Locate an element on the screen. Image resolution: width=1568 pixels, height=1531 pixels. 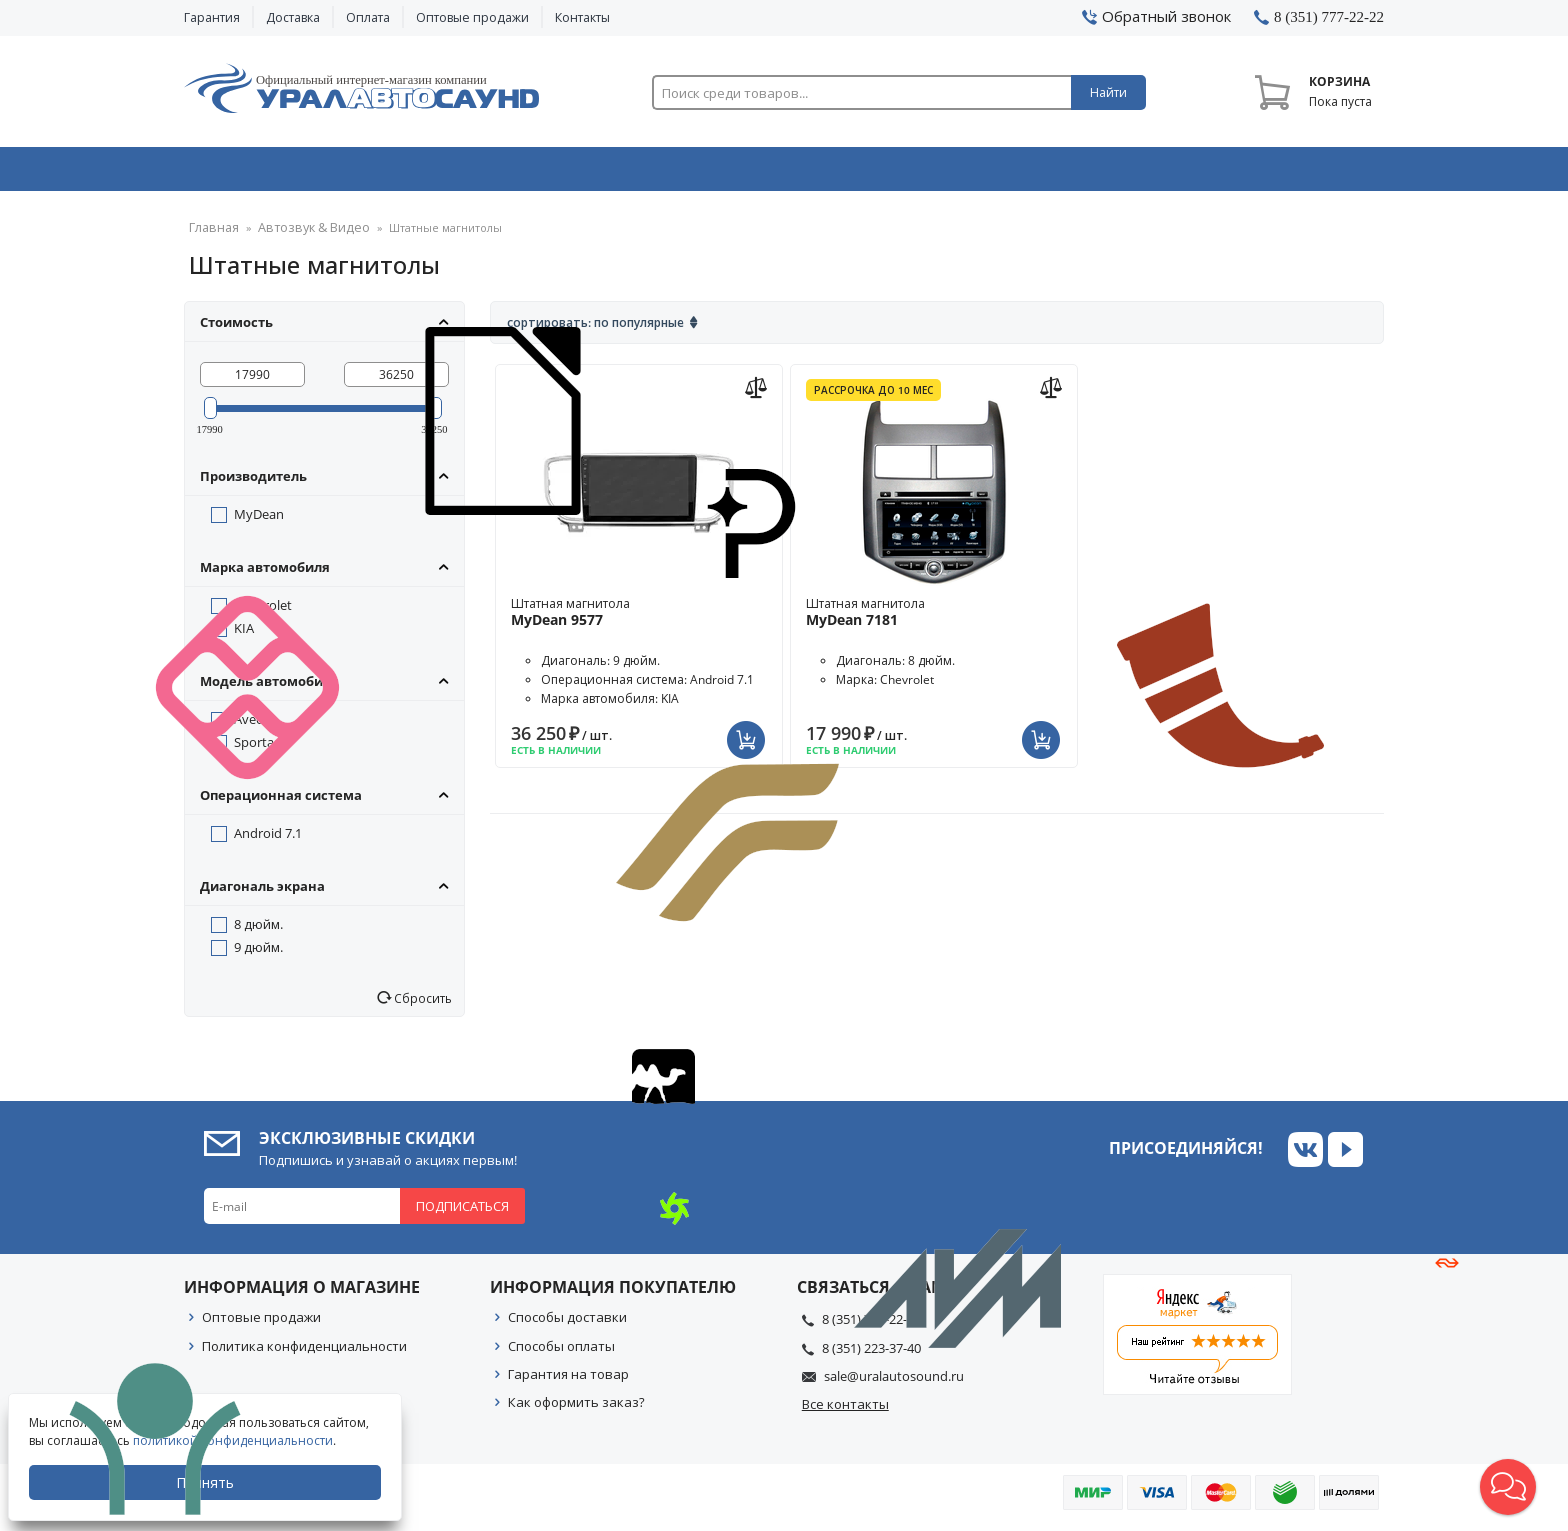
launch octane render application is located at coordinates (674, 1208).